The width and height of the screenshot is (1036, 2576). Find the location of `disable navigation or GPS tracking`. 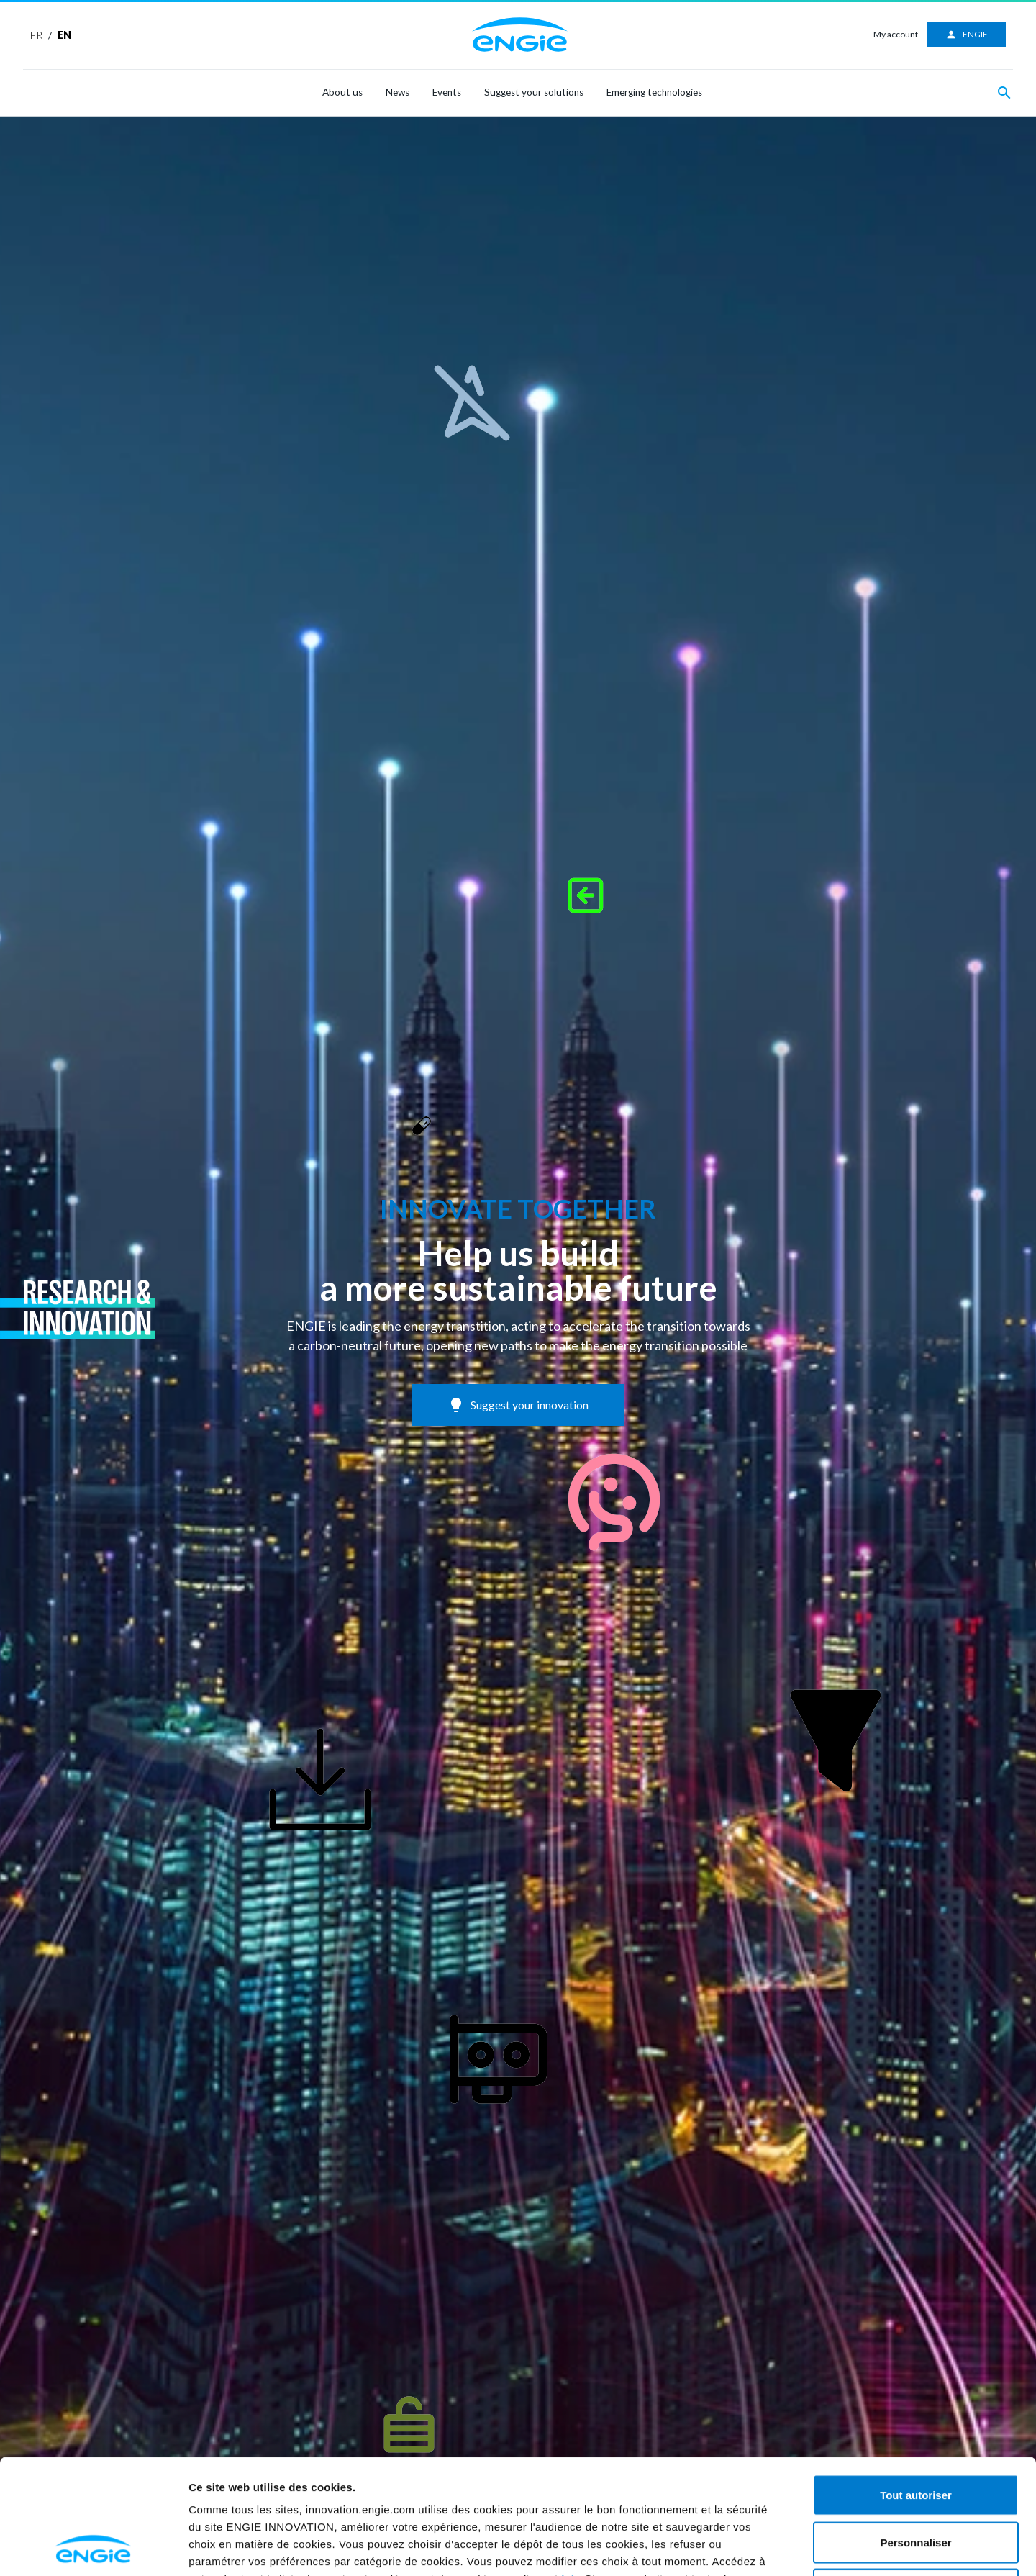

disable navigation or GPS tracking is located at coordinates (472, 403).